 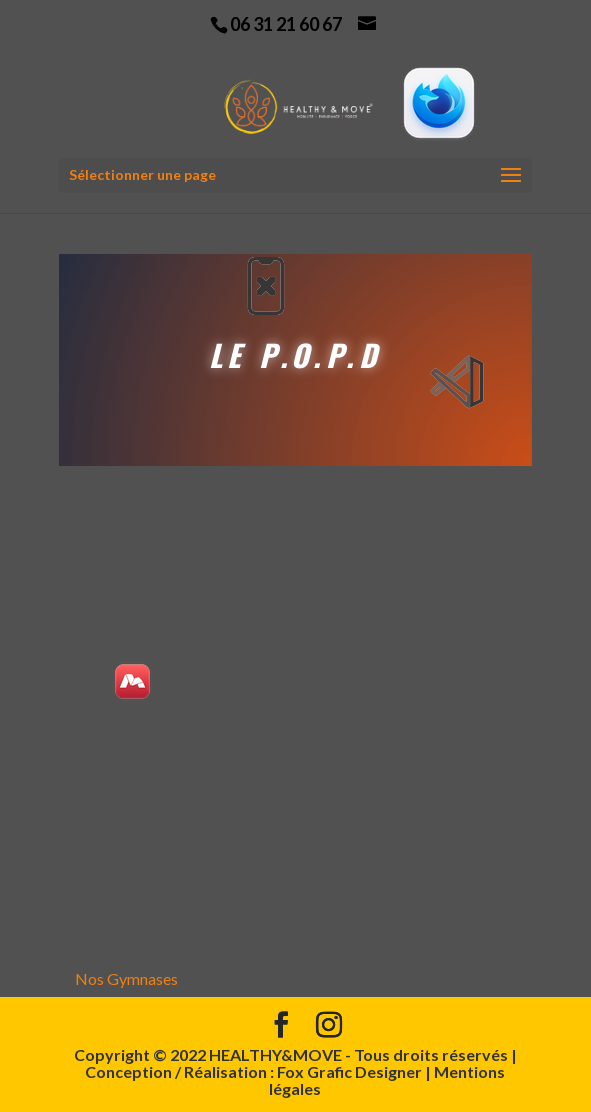 What do you see at coordinates (132, 681) in the screenshot?
I see `open master pdf editor application` at bounding box center [132, 681].